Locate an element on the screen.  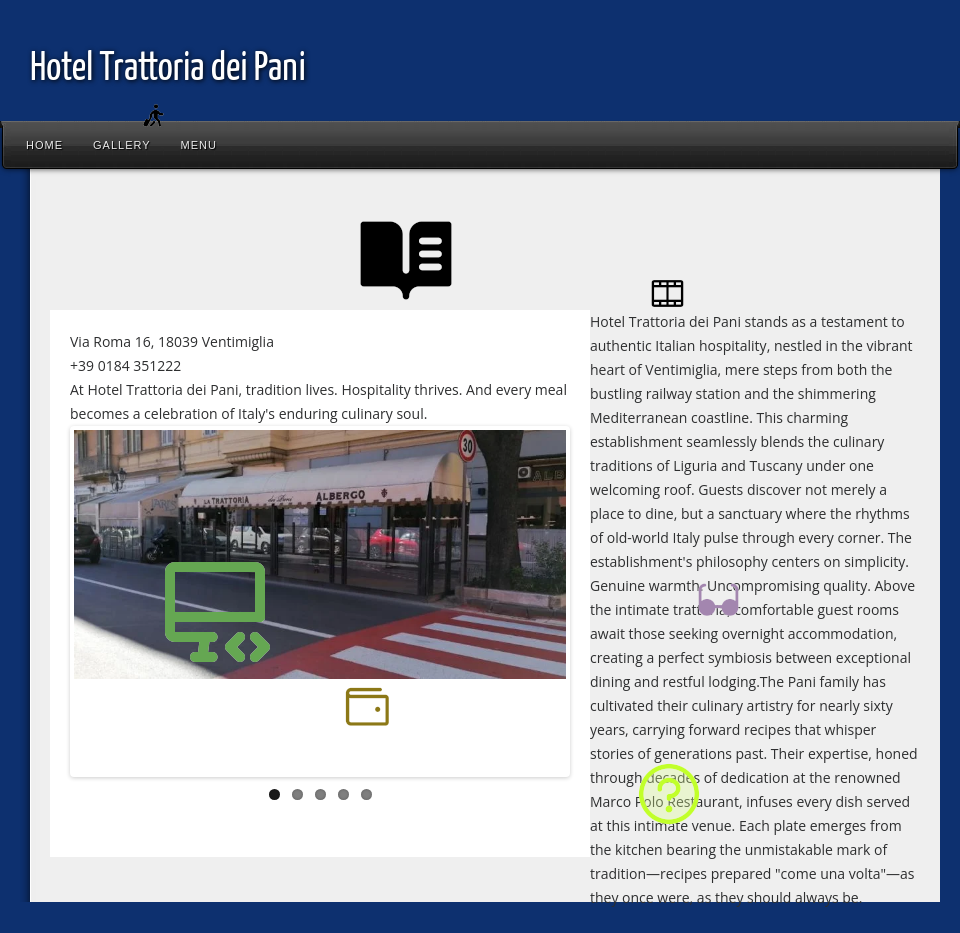
enable reading mode or accessibility features is located at coordinates (718, 600).